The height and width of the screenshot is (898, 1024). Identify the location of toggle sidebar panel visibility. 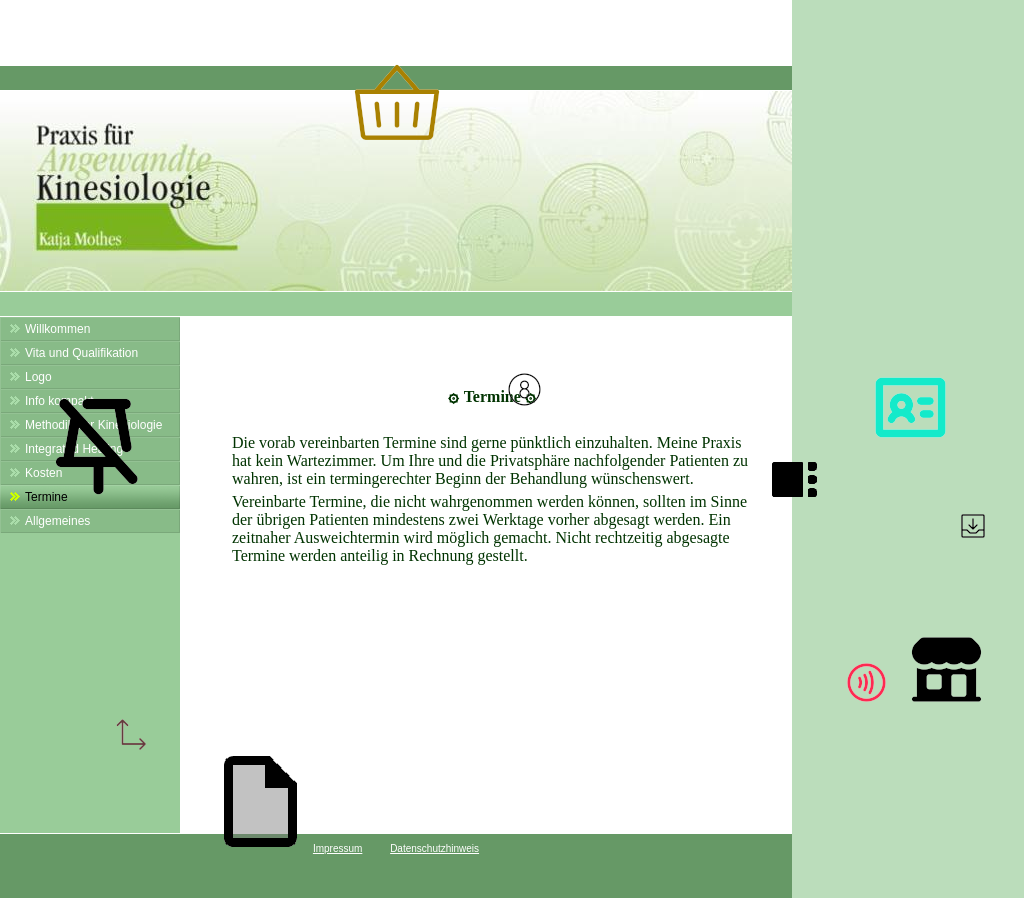
(794, 479).